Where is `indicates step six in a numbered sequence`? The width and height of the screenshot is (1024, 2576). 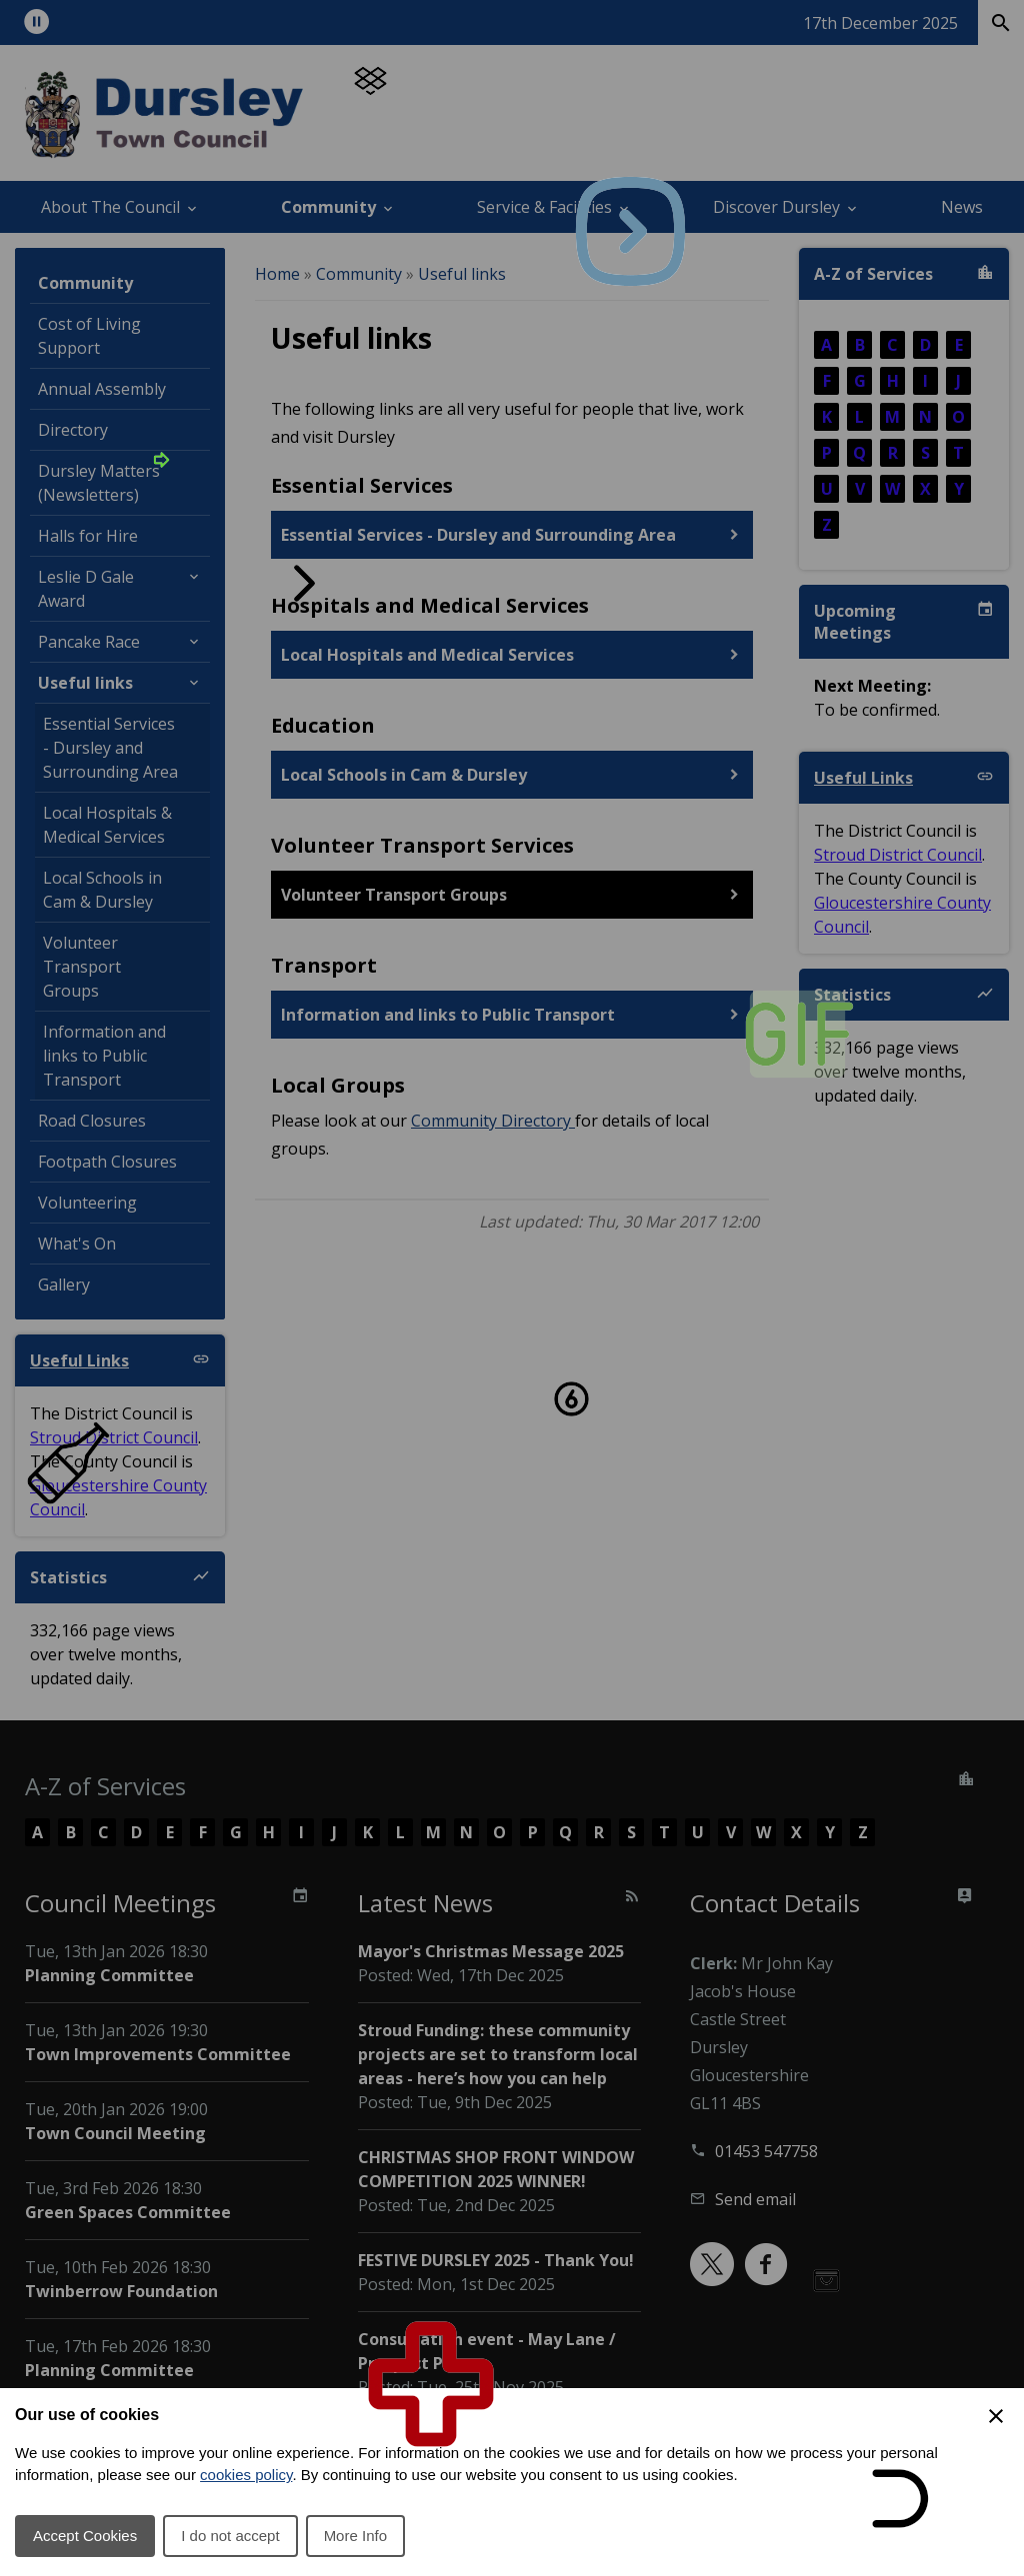
indicates step six in a numbered sequence is located at coordinates (571, 1398).